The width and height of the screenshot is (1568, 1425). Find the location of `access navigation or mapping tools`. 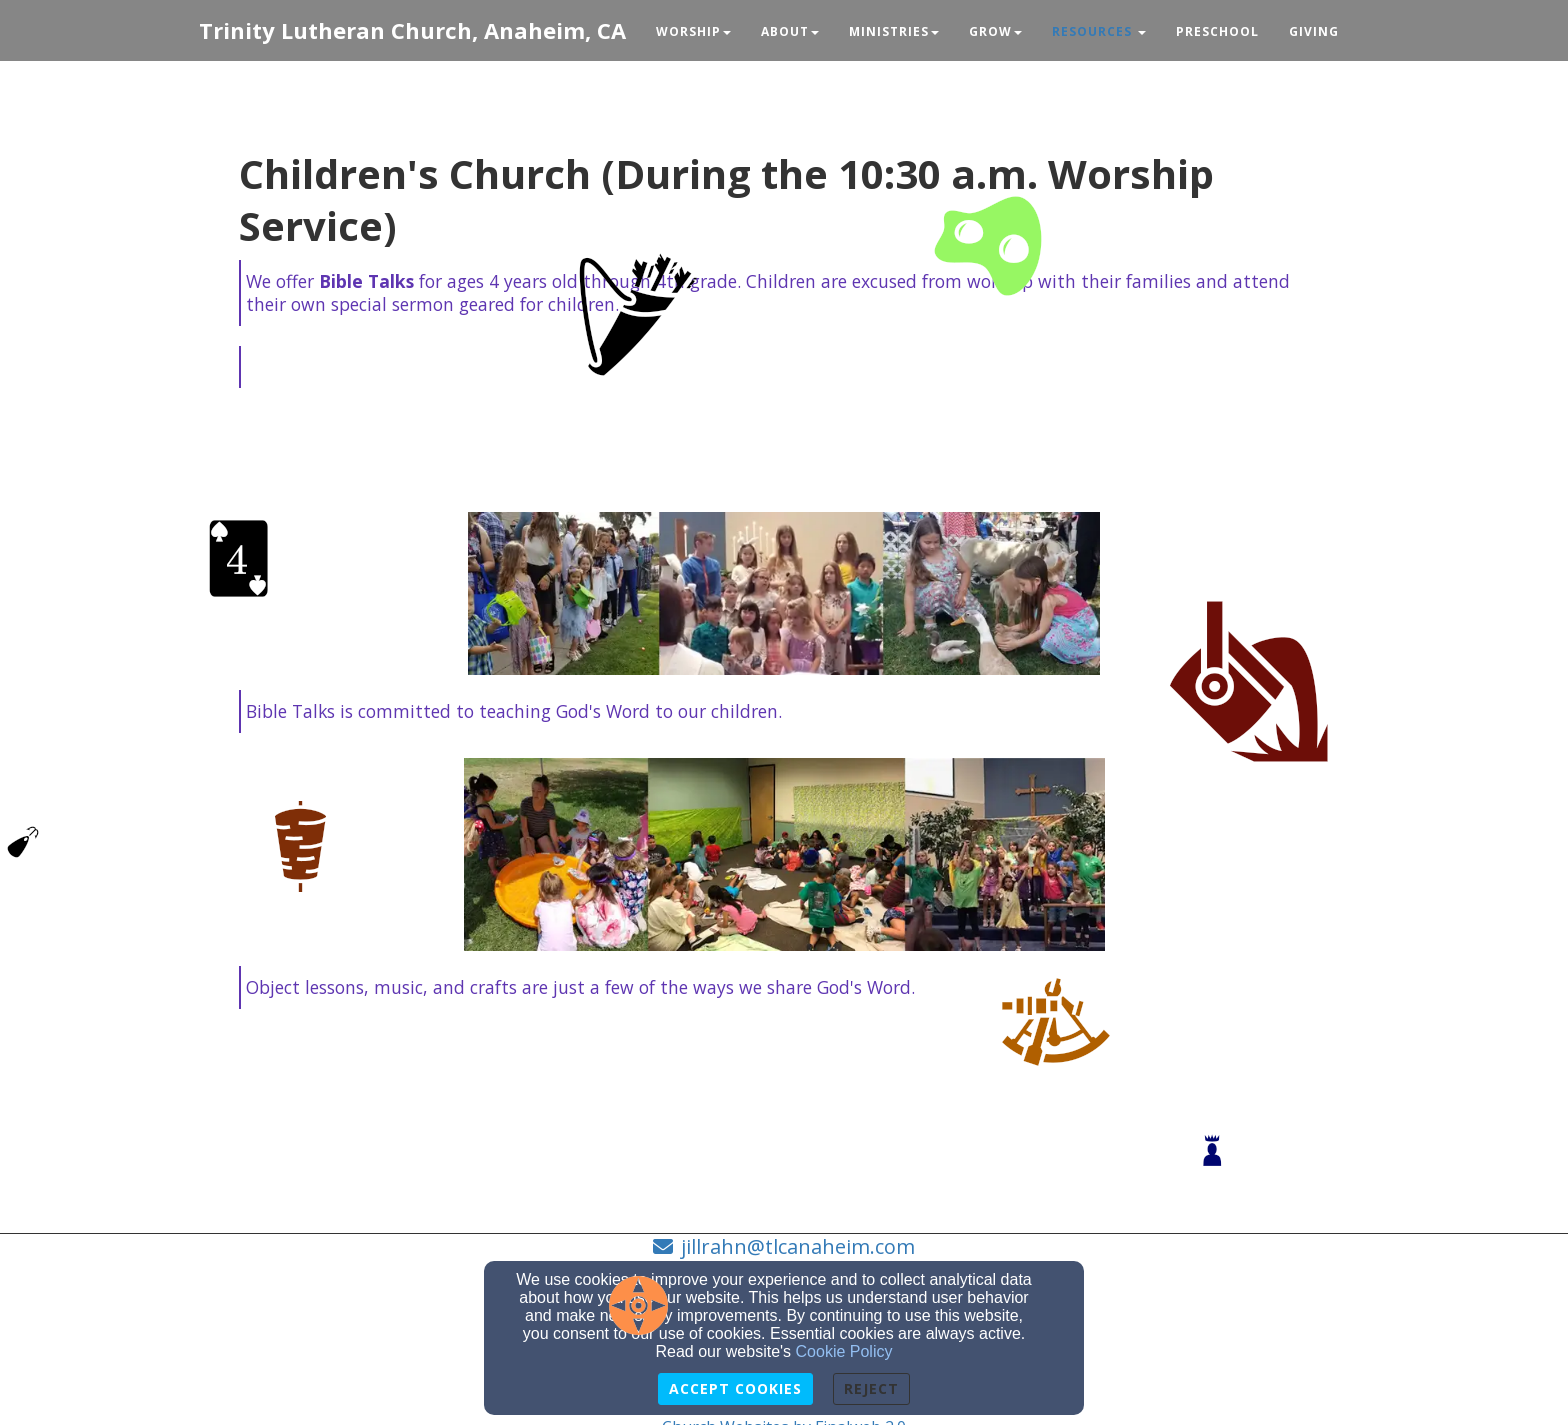

access navigation or mapping tools is located at coordinates (1056, 1022).